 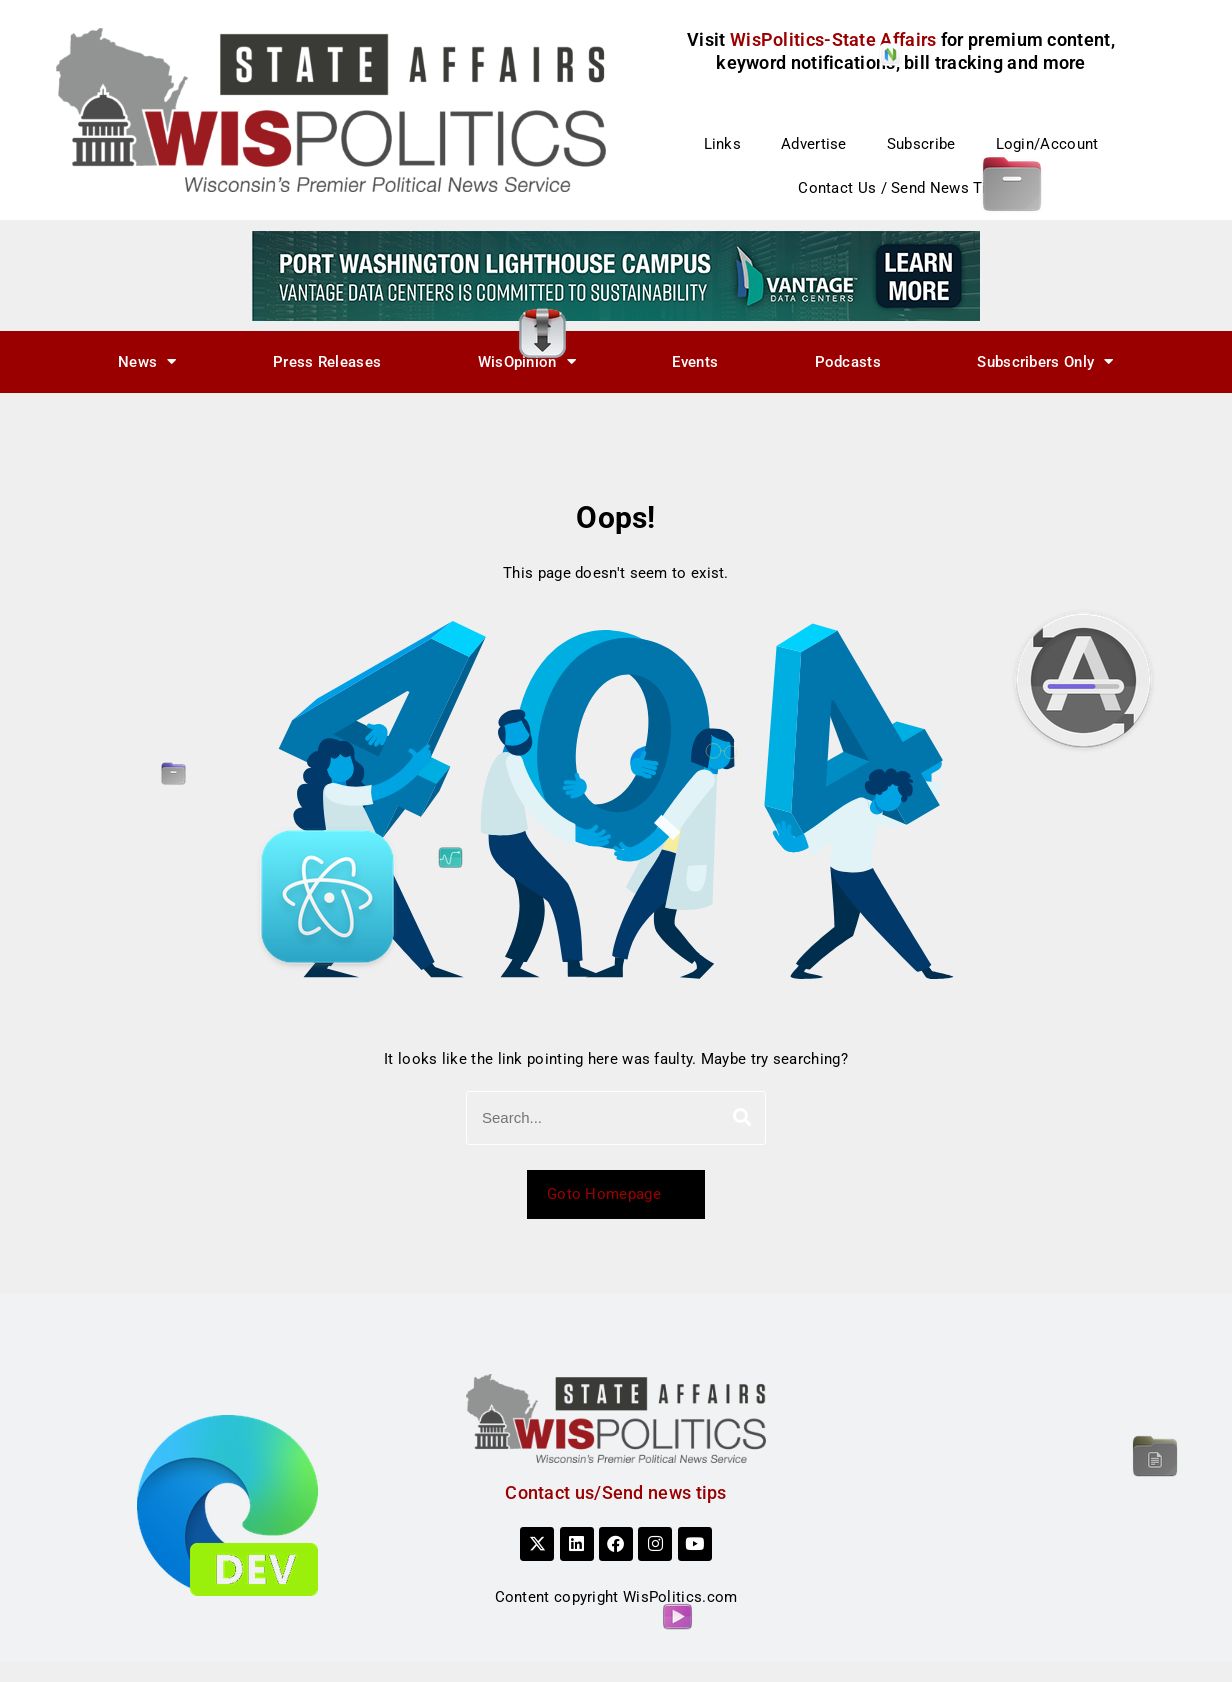 I want to click on open microsoft edge developer browser, so click(x=227, y=1505).